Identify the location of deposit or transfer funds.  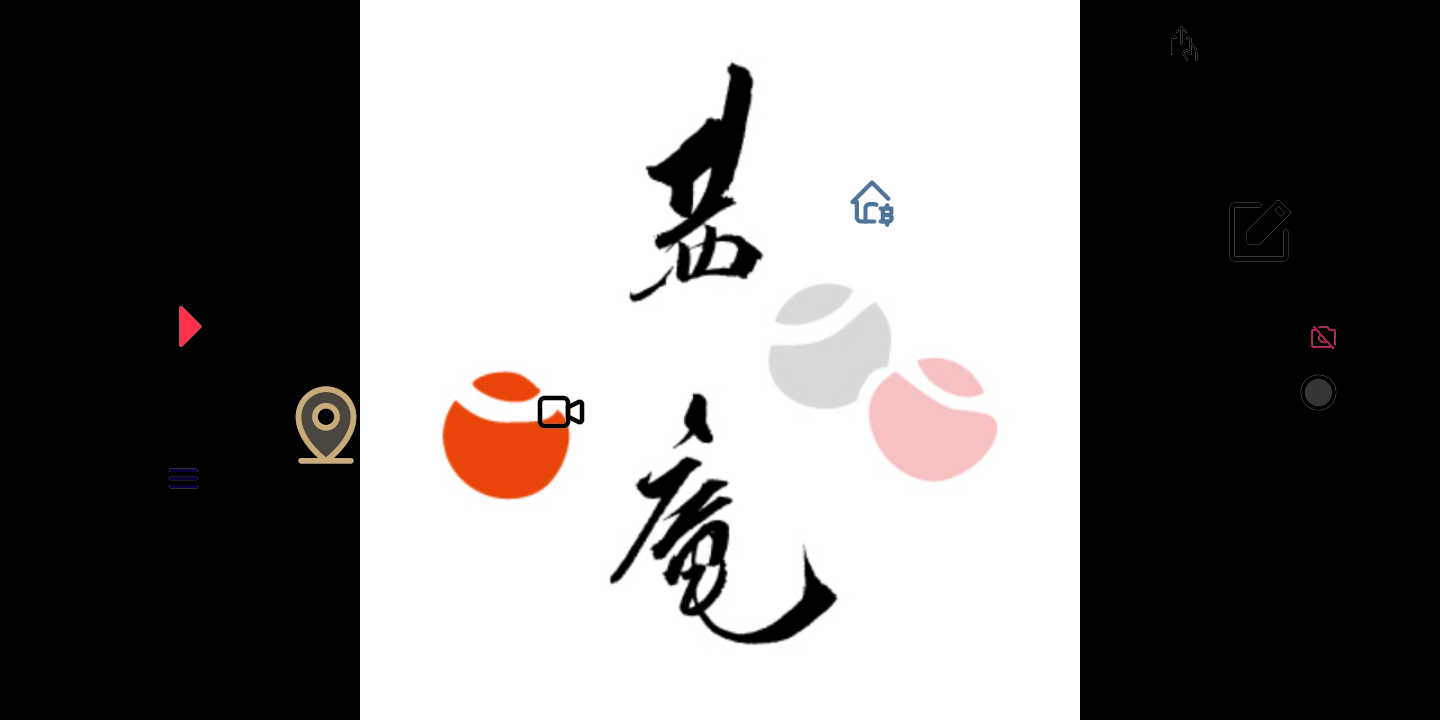
(1182, 43).